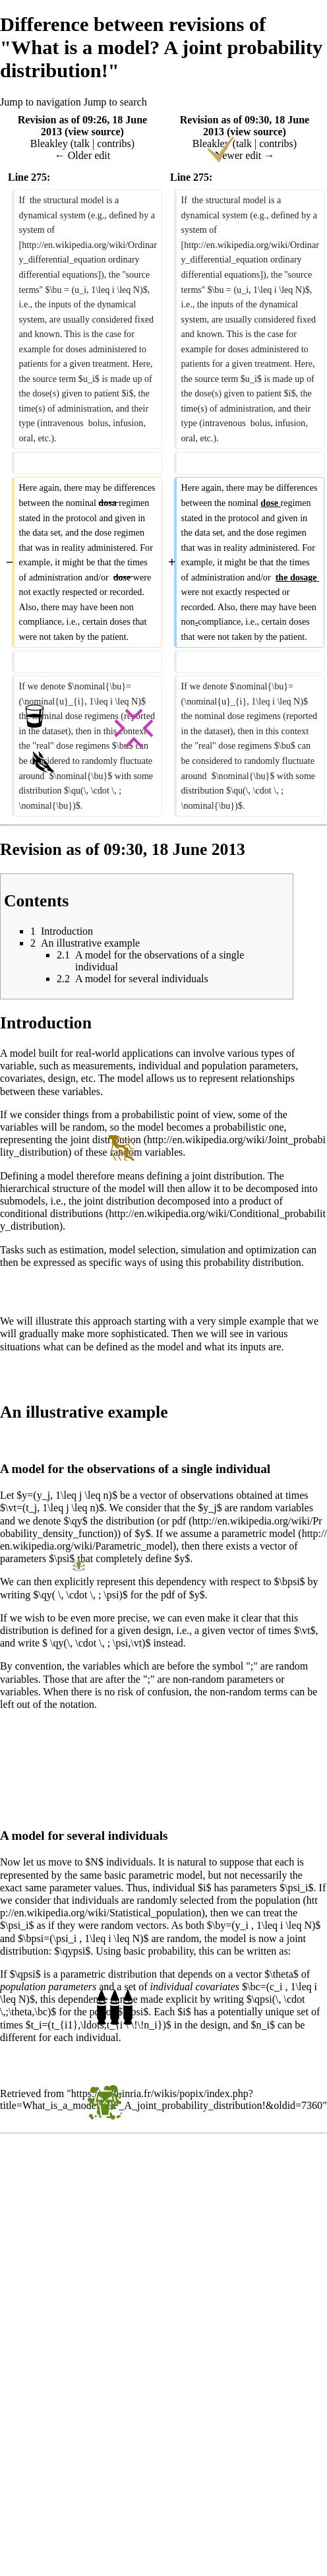 This screenshot has width=327, height=2576. I want to click on select direwolf as character or faction, so click(44, 762).